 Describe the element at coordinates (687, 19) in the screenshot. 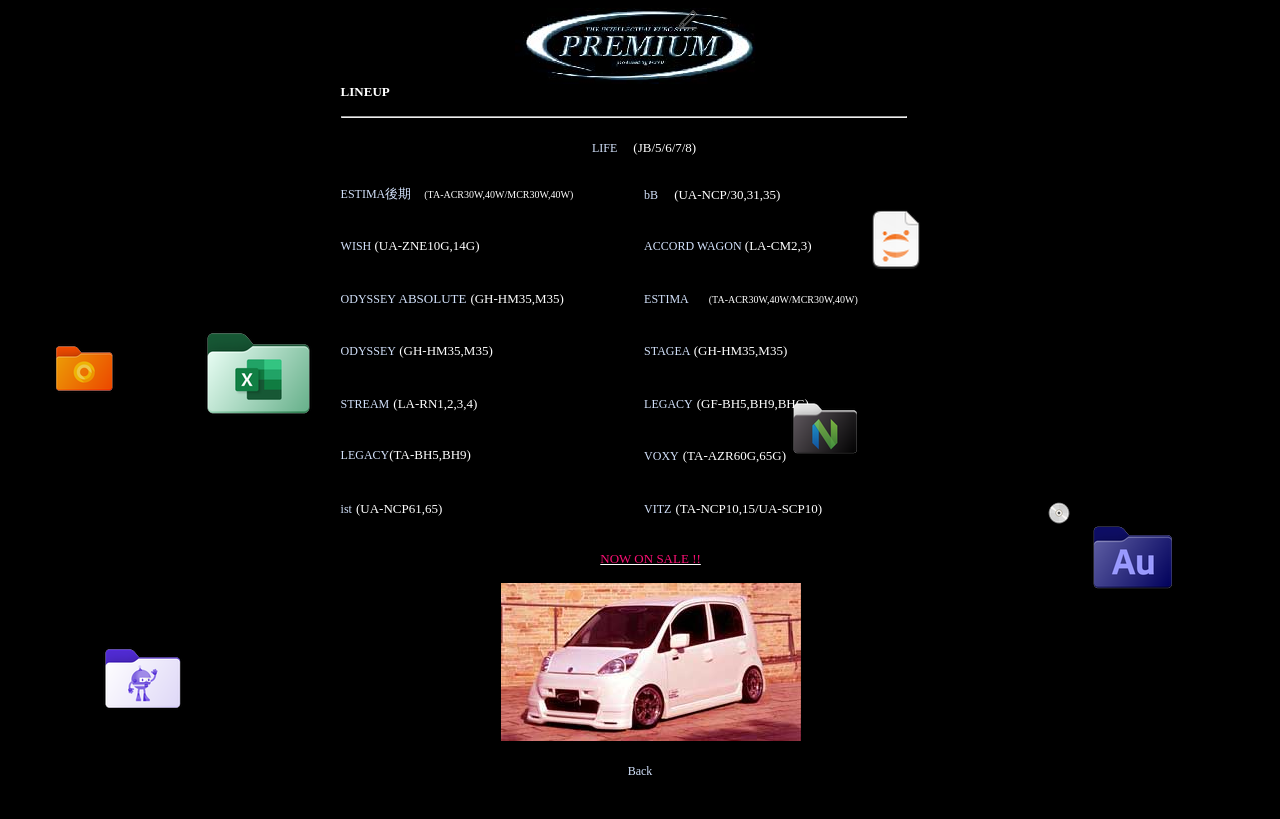

I see `edit app launcher settings` at that location.